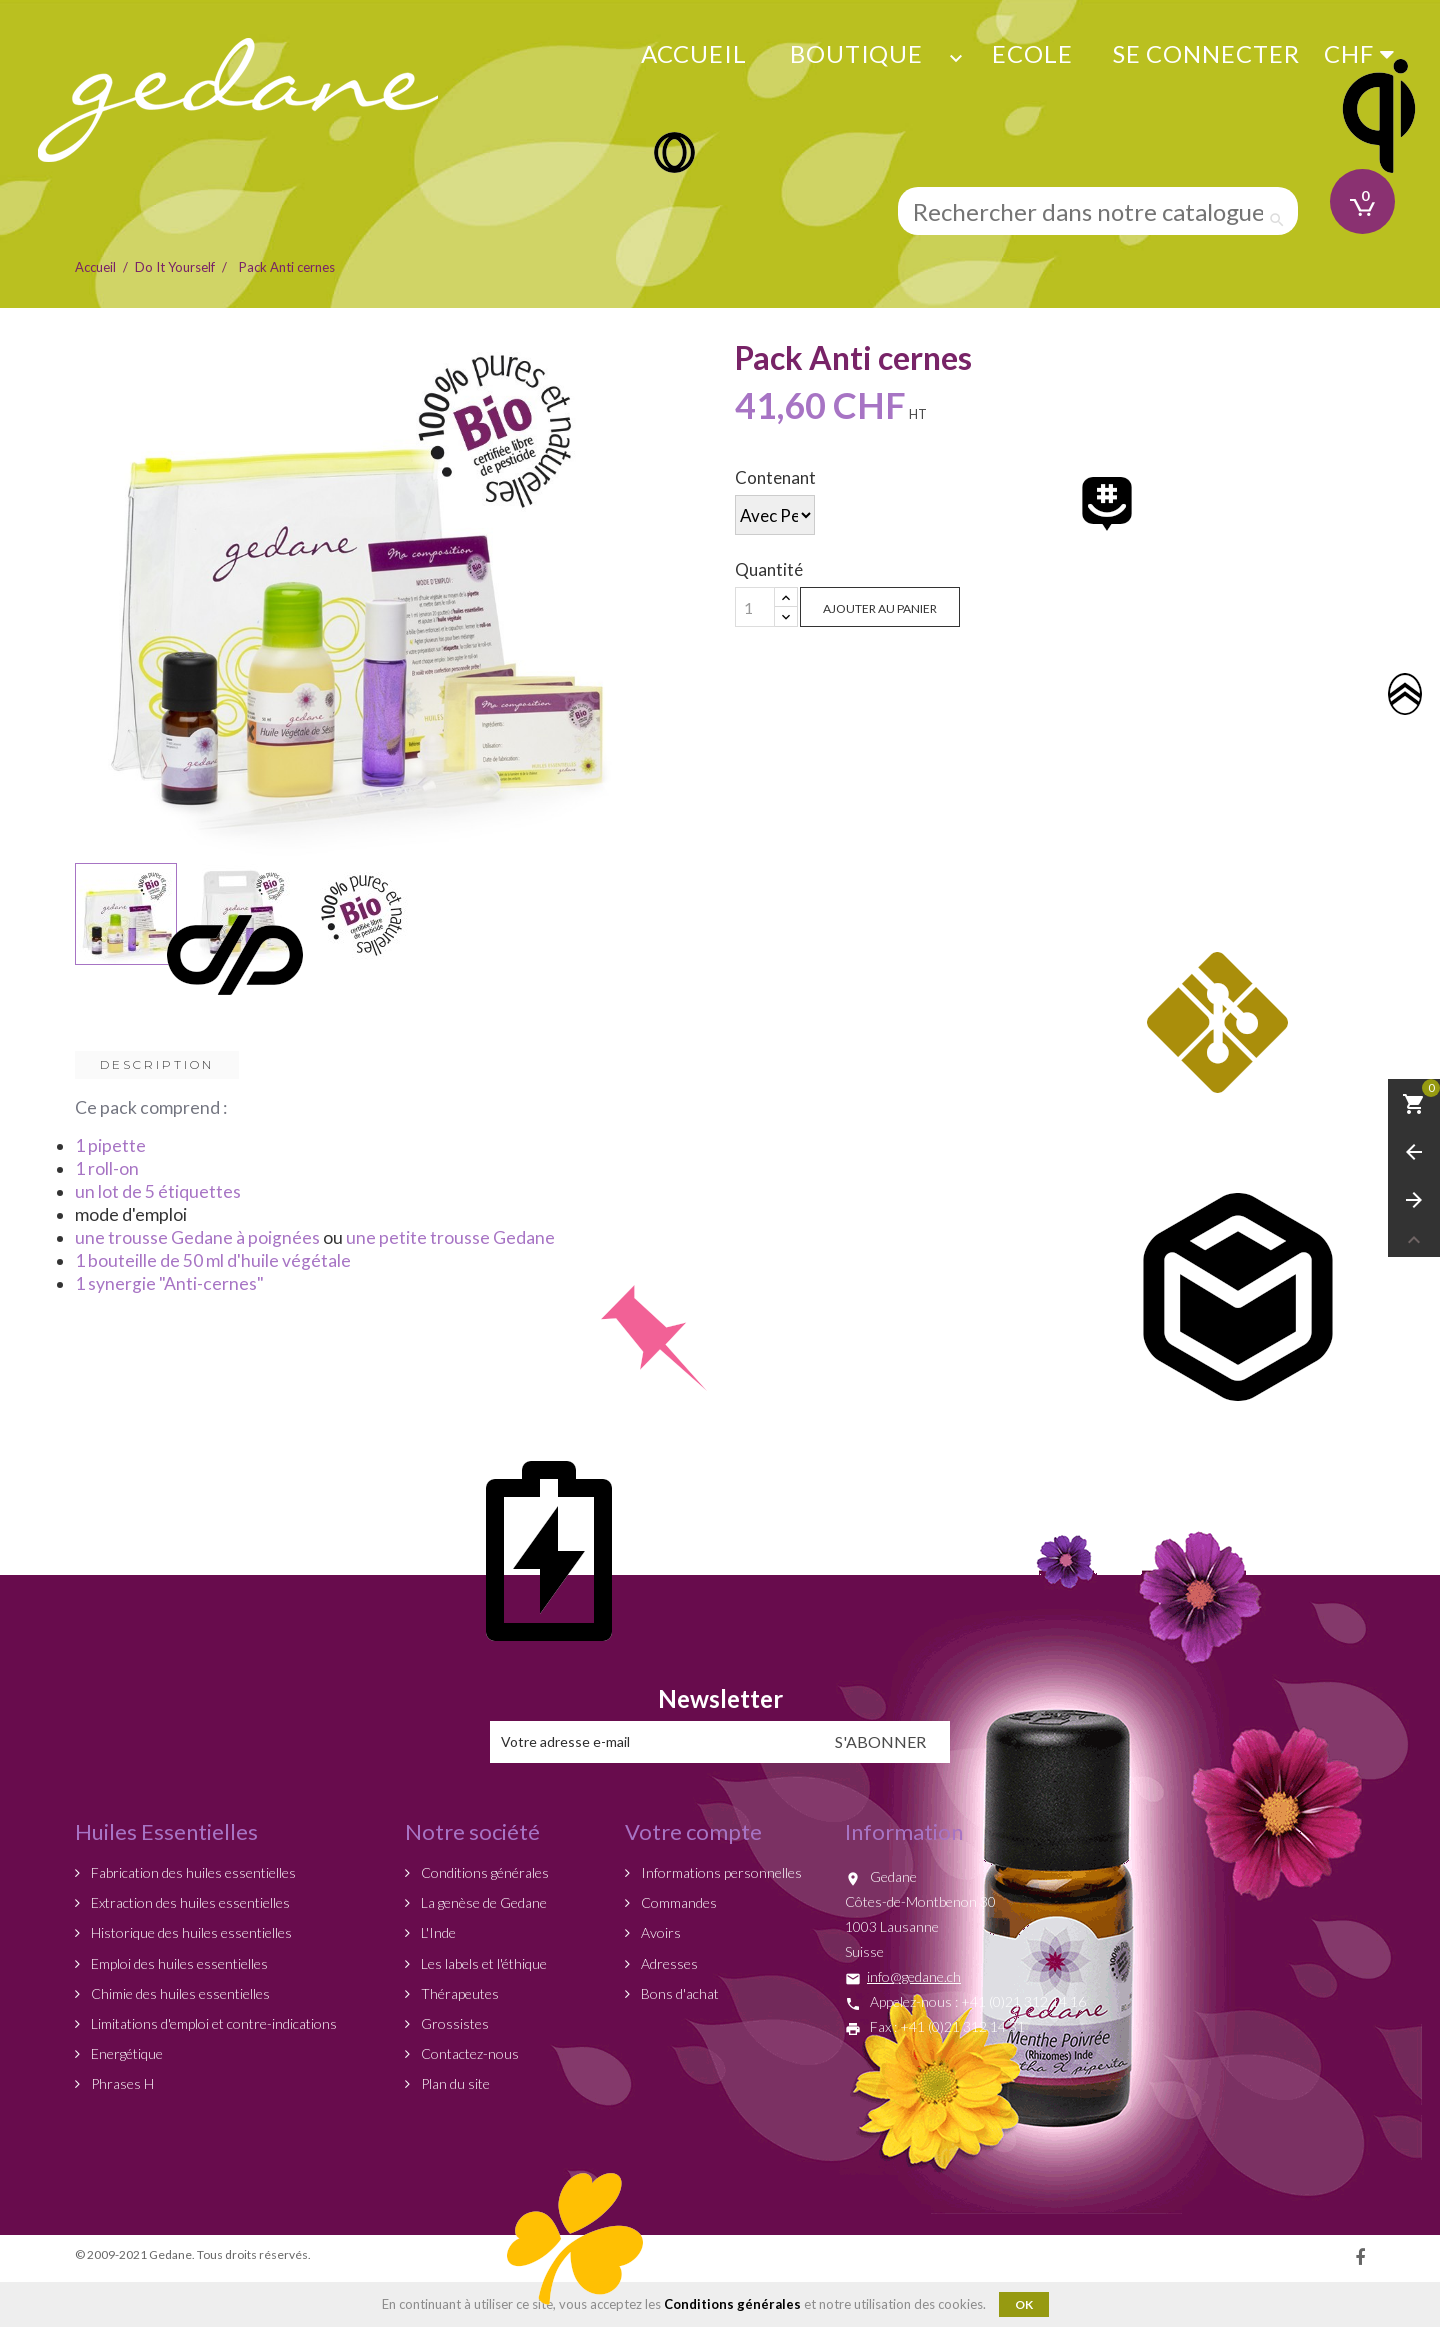 The image size is (1440, 2327). What do you see at coordinates (575, 2239) in the screenshot?
I see `aer lingus airline logo` at bounding box center [575, 2239].